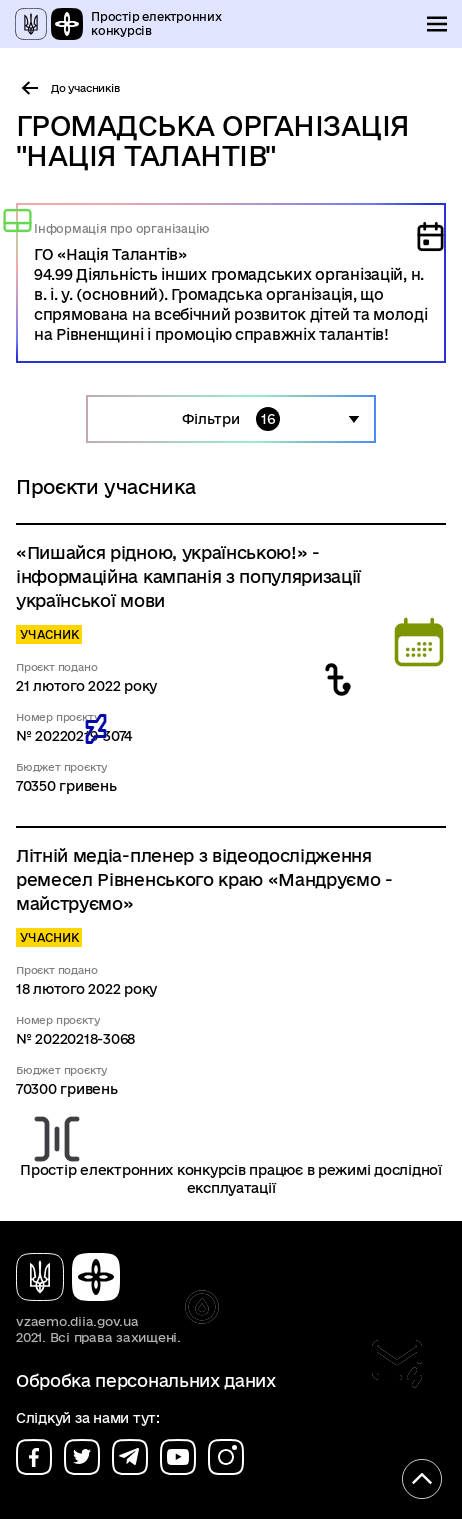  What do you see at coordinates (96, 729) in the screenshot?
I see `visit deviantart profile or page` at bounding box center [96, 729].